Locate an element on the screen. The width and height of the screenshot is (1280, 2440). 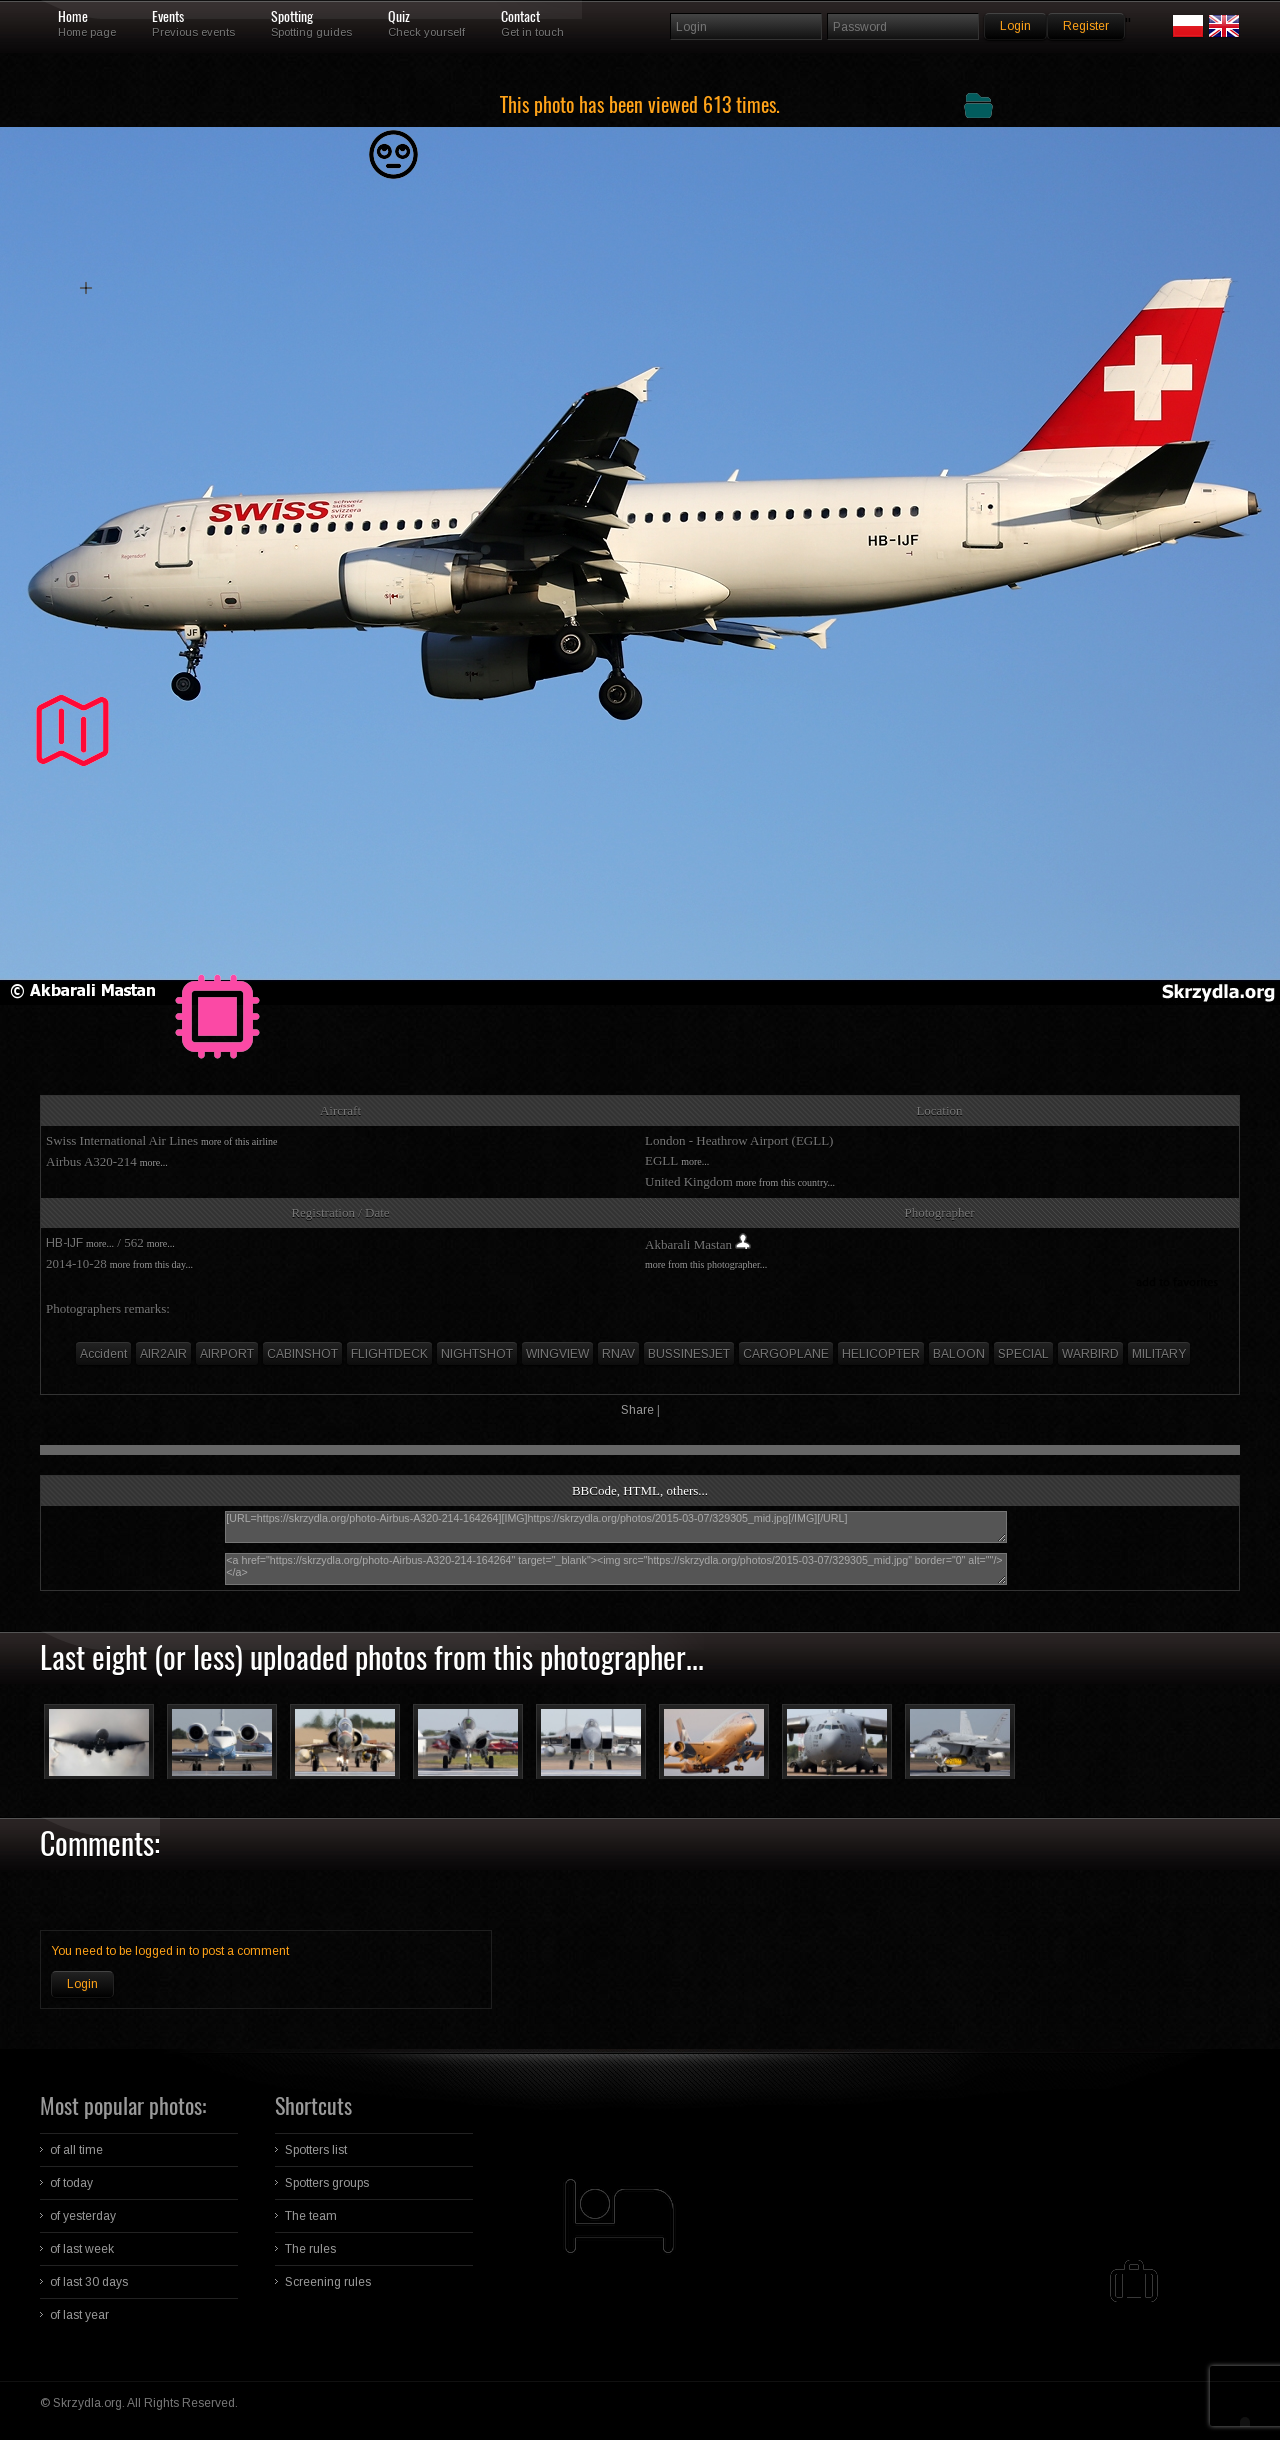
access work or business-related content is located at coordinates (1134, 2281).